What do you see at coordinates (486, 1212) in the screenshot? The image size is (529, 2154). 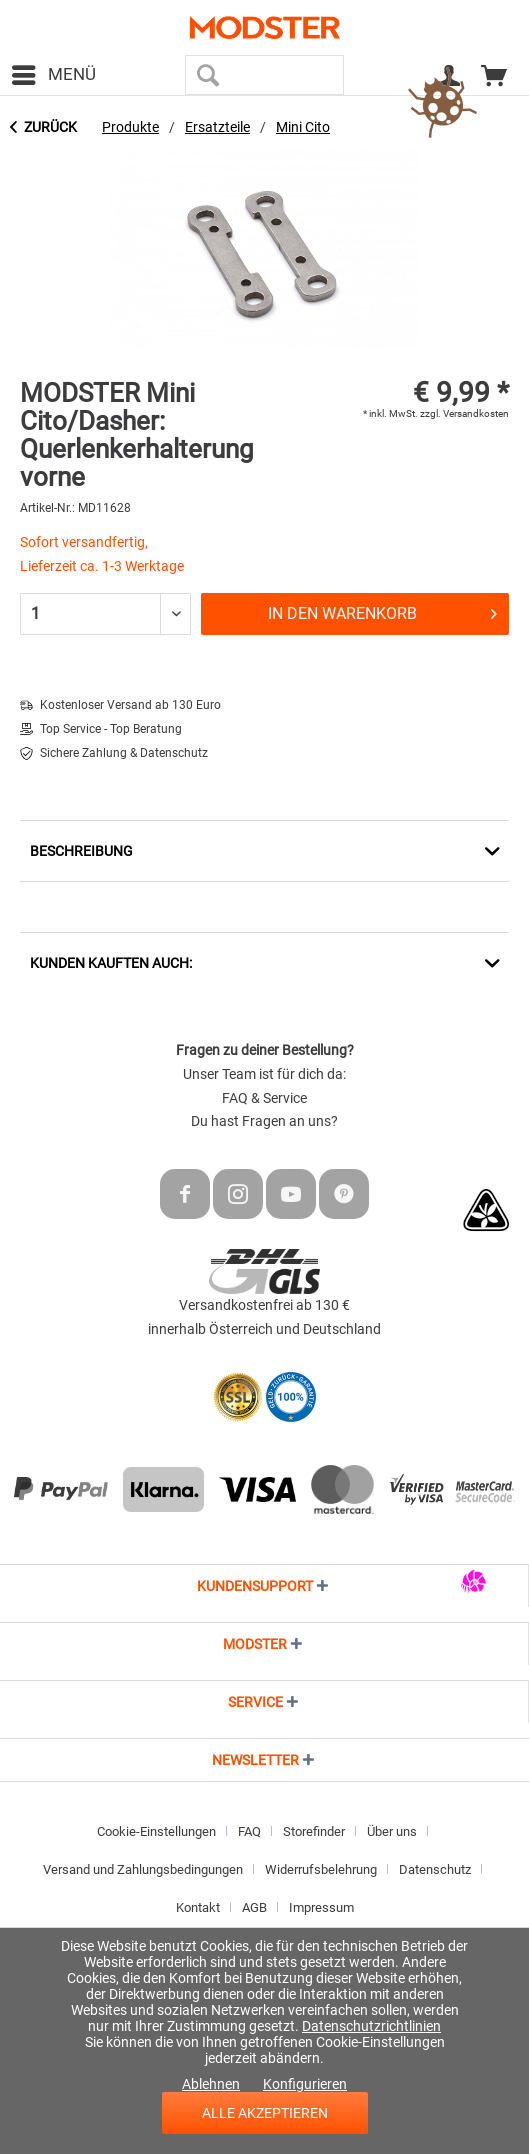 I see `warning about environmental or ecological impact` at bounding box center [486, 1212].